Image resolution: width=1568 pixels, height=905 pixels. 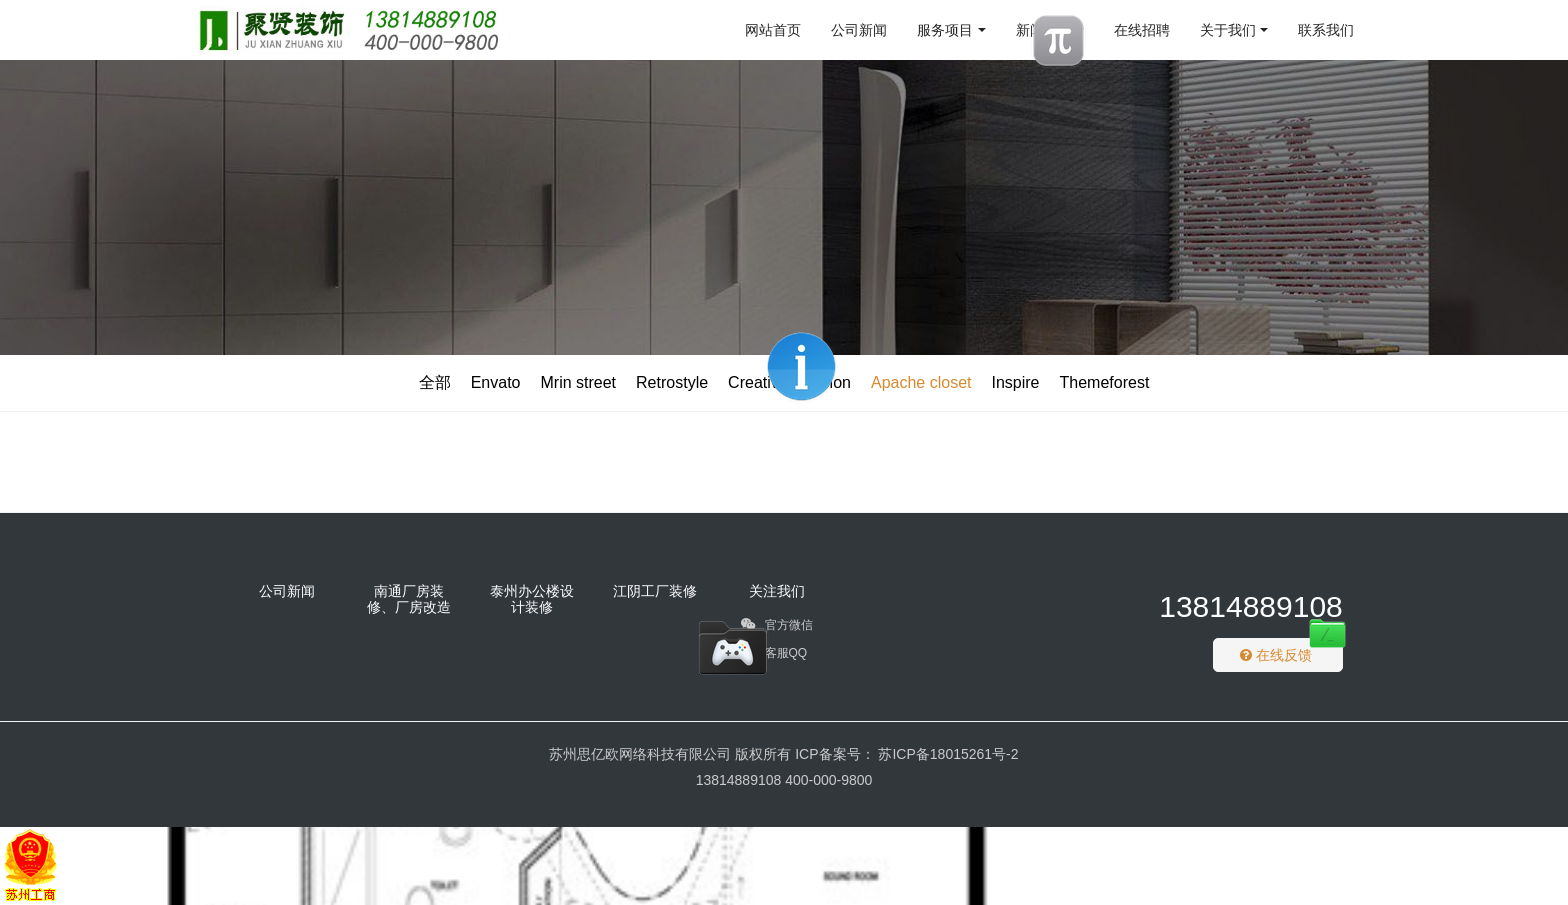 What do you see at coordinates (801, 366) in the screenshot?
I see `view information or details about an application` at bounding box center [801, 366].